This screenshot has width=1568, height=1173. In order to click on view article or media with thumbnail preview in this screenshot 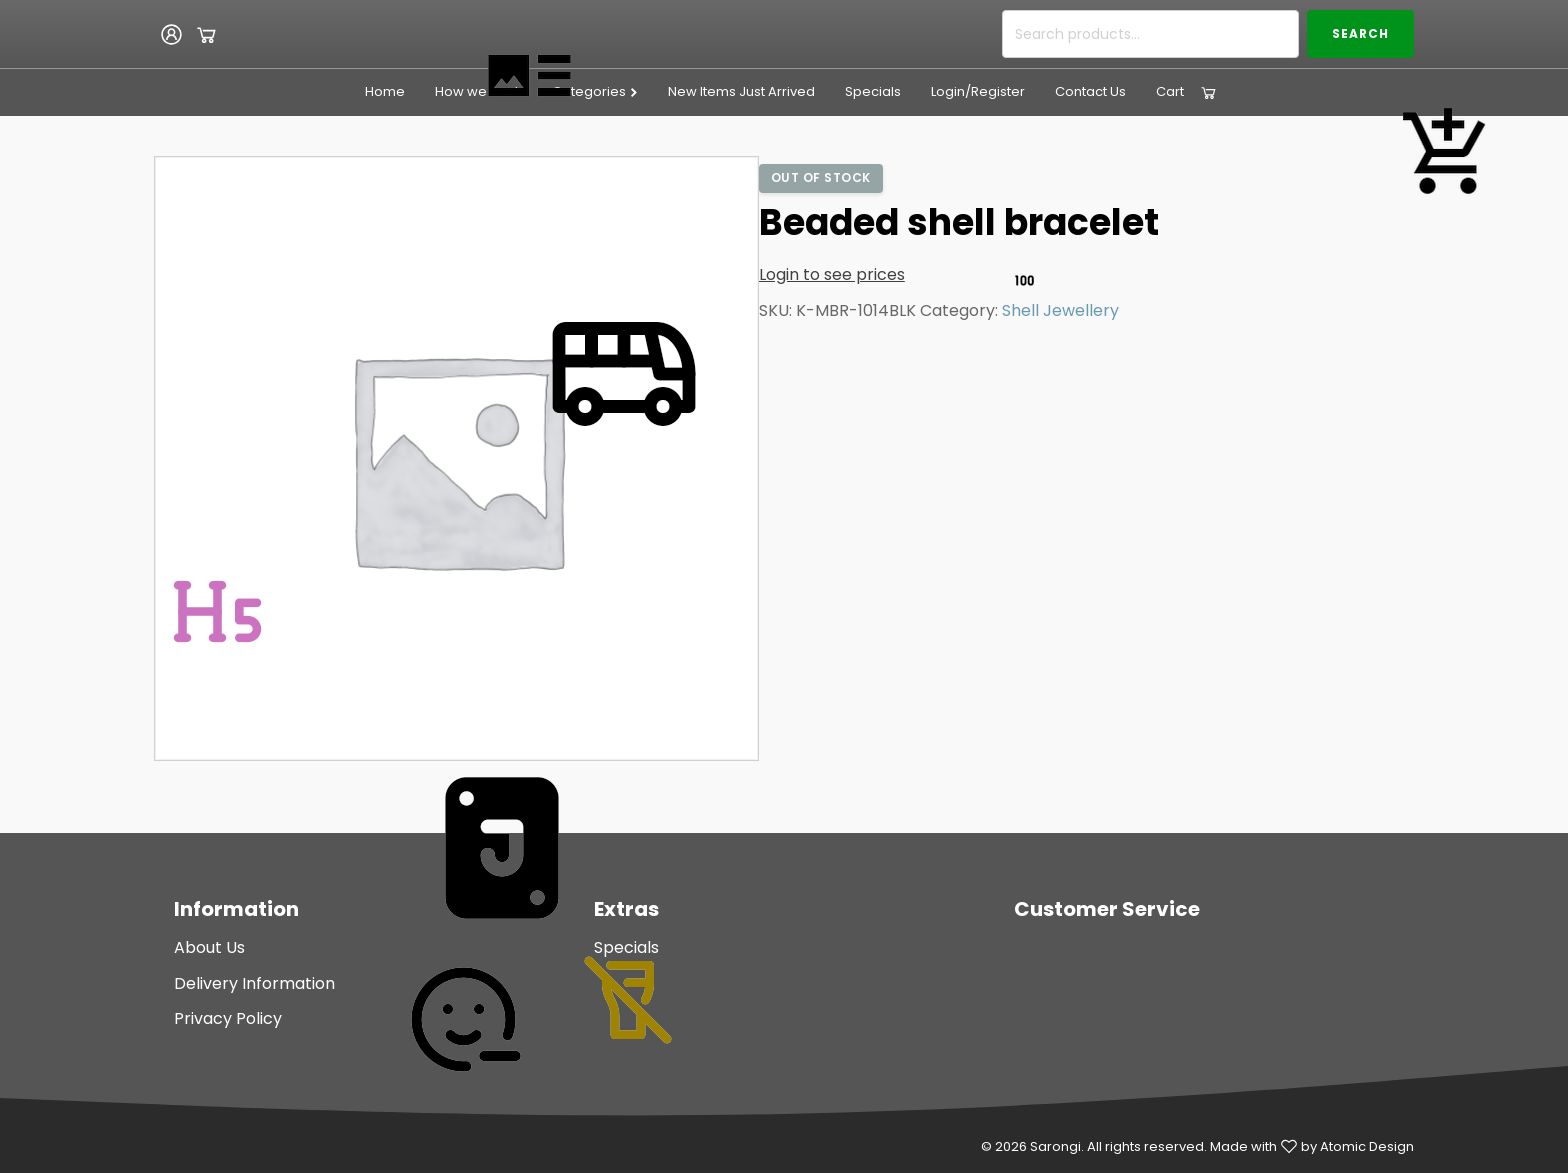, I will do `click(529, 75)`.